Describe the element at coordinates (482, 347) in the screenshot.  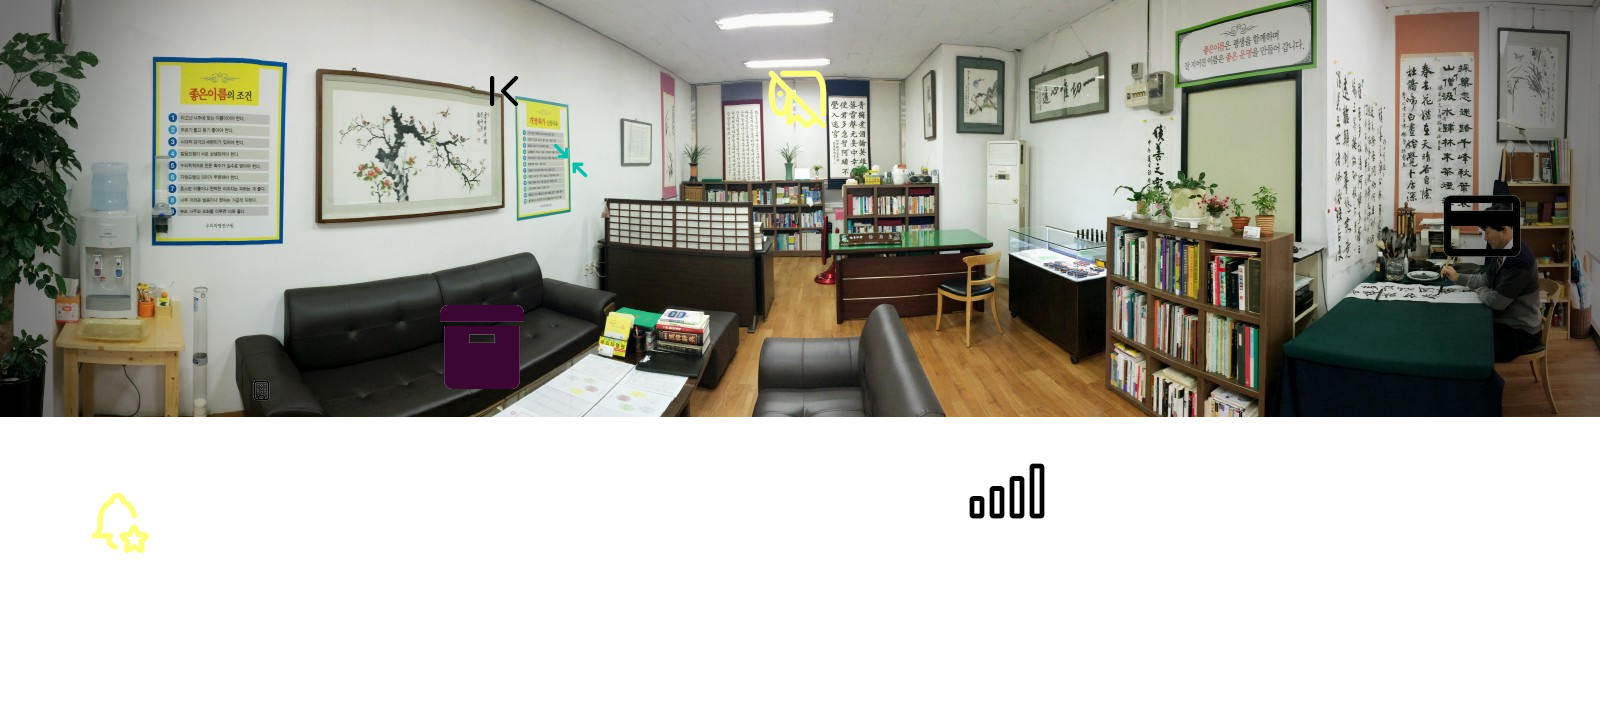
I see `access storage or archived files` at that location.